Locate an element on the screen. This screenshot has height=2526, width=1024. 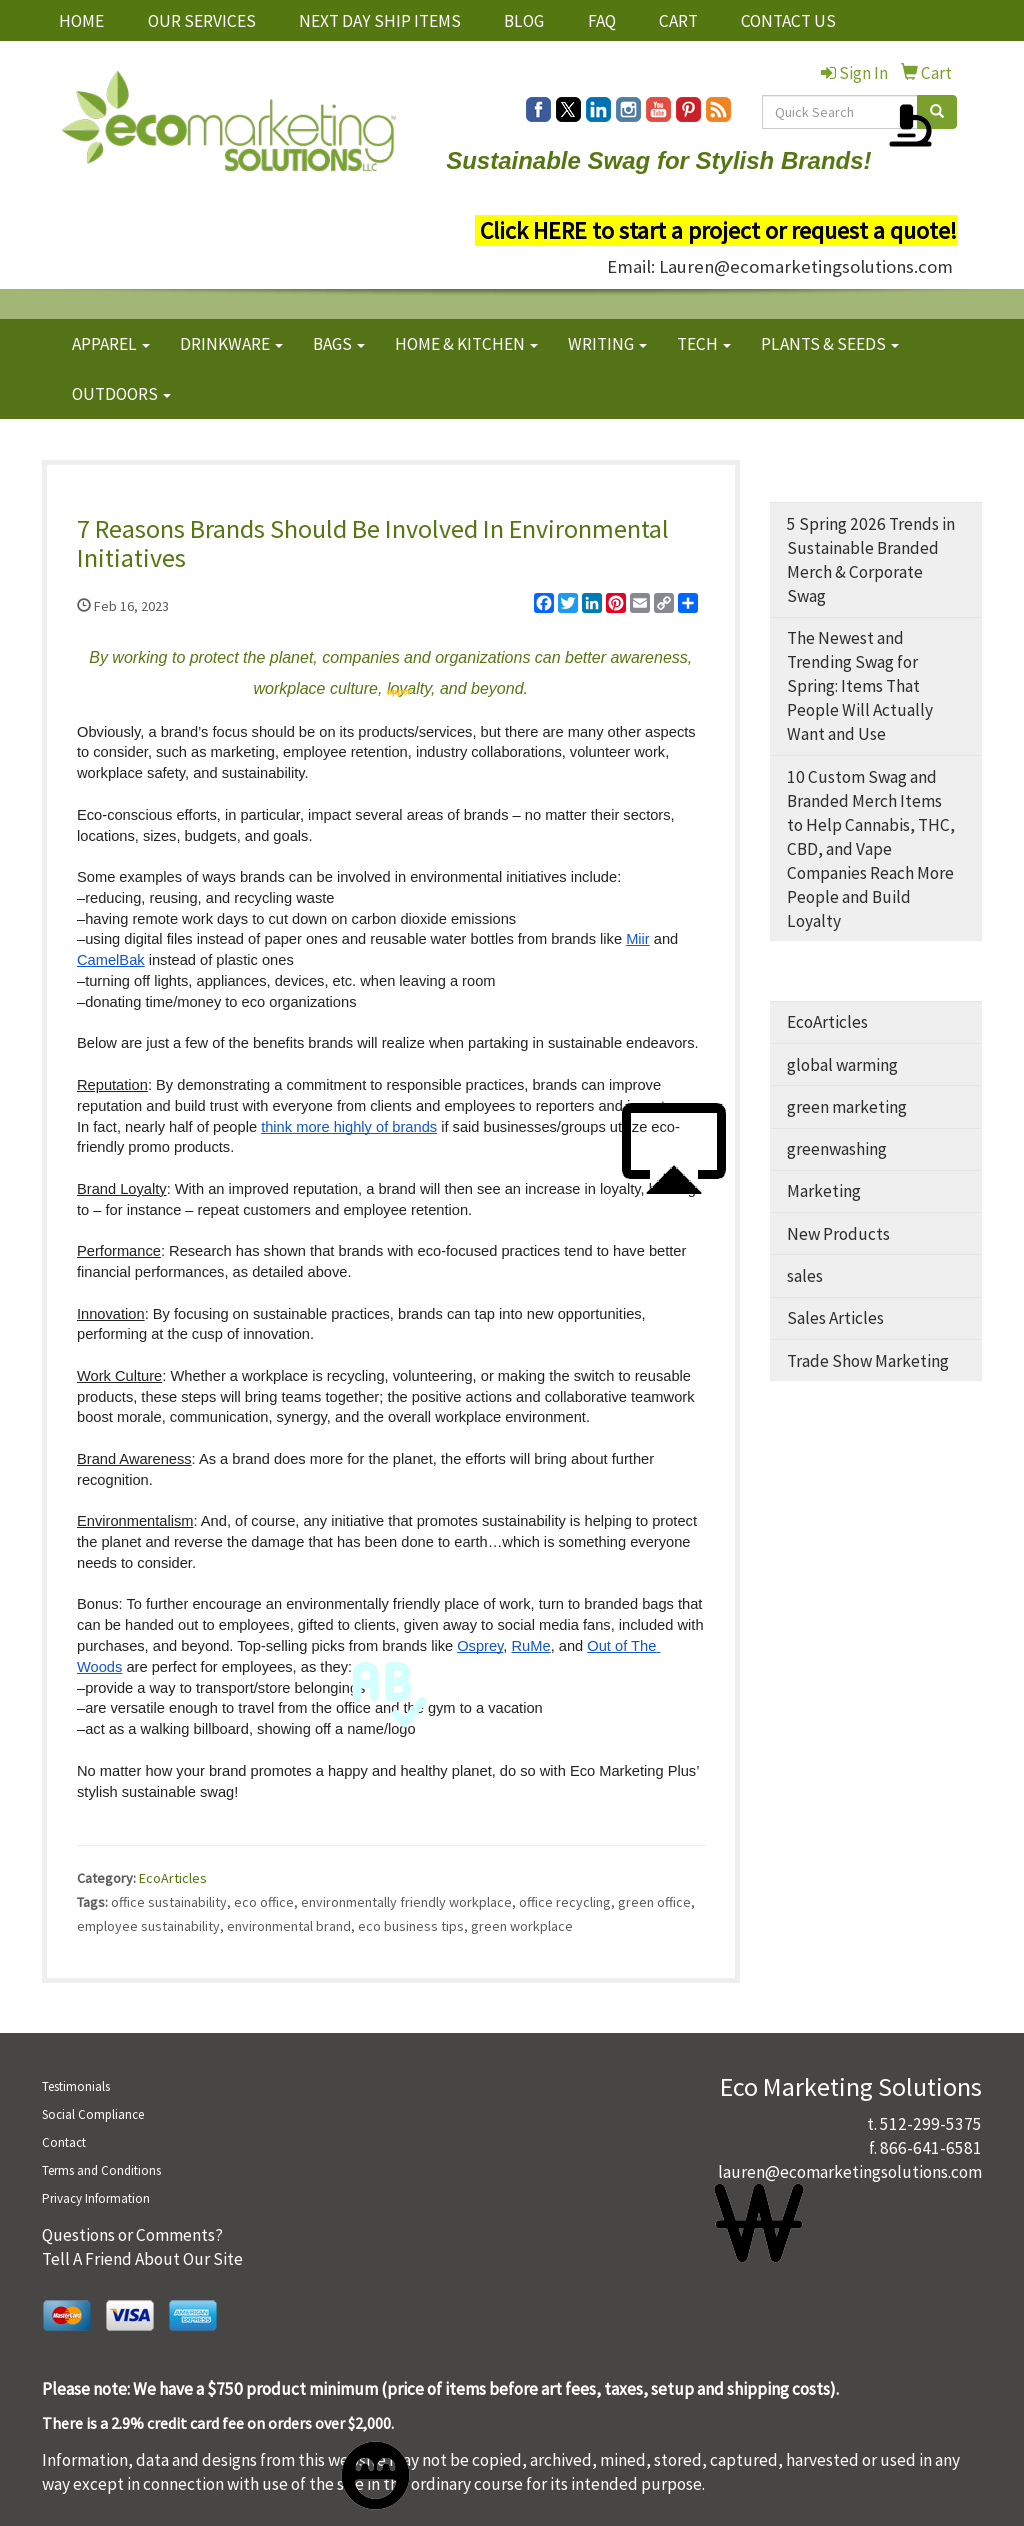
access scientific or laboratory tools is located at coordinates (910, 125).